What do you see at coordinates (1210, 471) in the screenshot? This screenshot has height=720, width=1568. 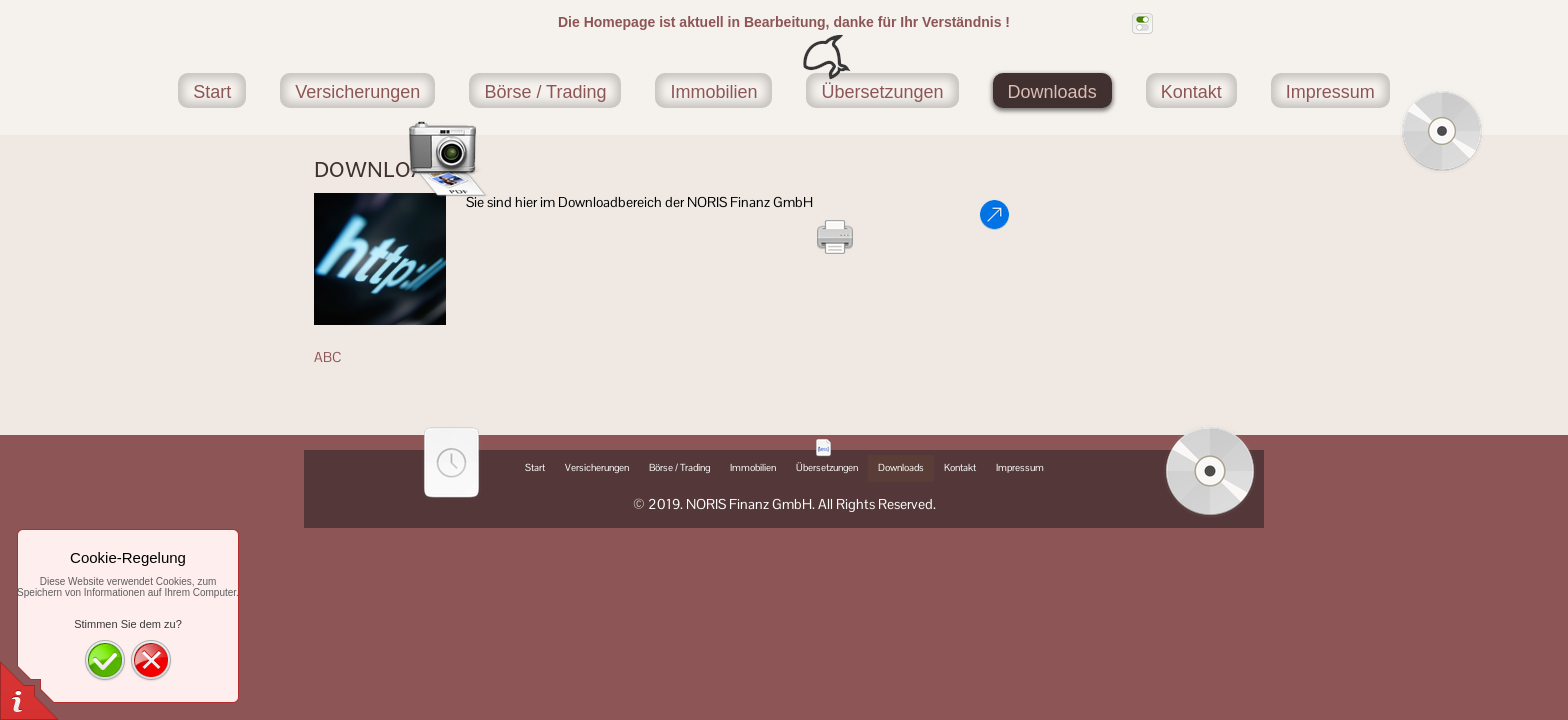 I see `access CD/DVD drive or disc contents` at bounding box center [1210, 471].